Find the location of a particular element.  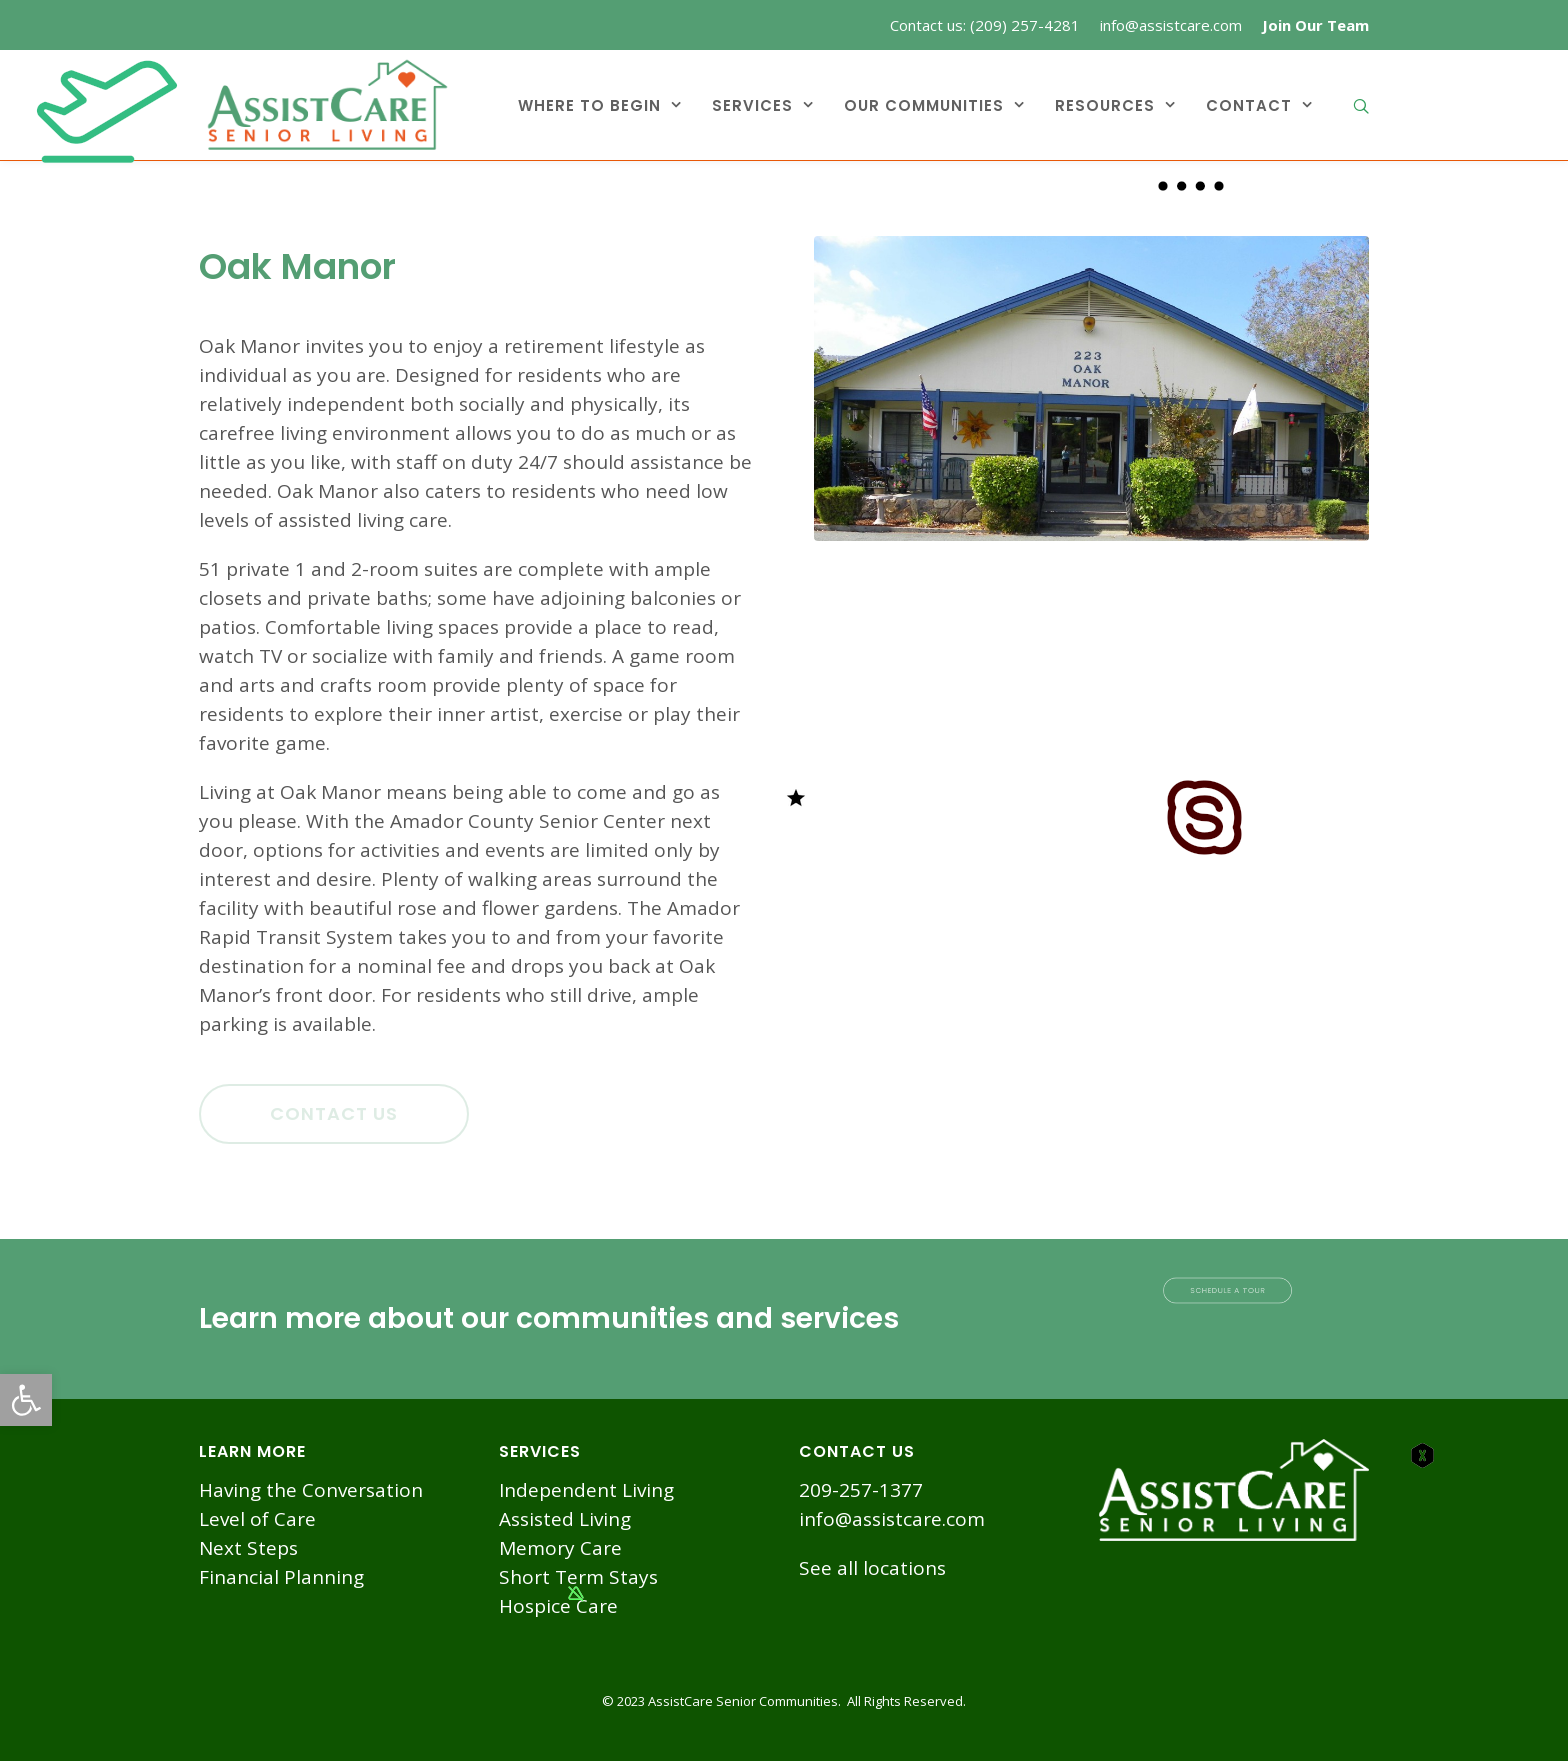

close or cancel action is located at coordinates (1422, 1455).